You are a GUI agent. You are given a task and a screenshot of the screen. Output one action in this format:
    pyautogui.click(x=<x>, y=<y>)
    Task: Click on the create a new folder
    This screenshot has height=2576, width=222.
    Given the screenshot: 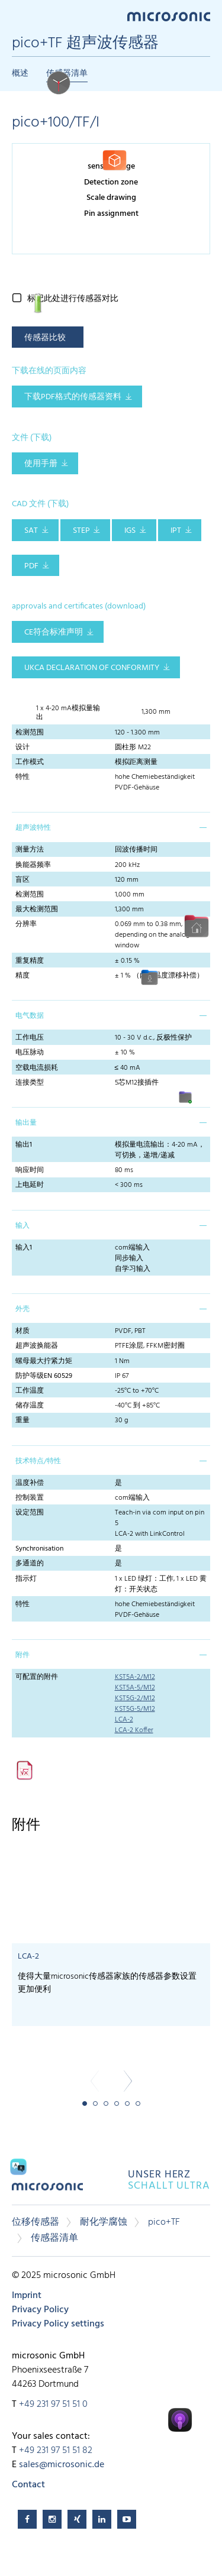 What is the action you would take?
    pyautogui.click(x=185, y=1097)
    